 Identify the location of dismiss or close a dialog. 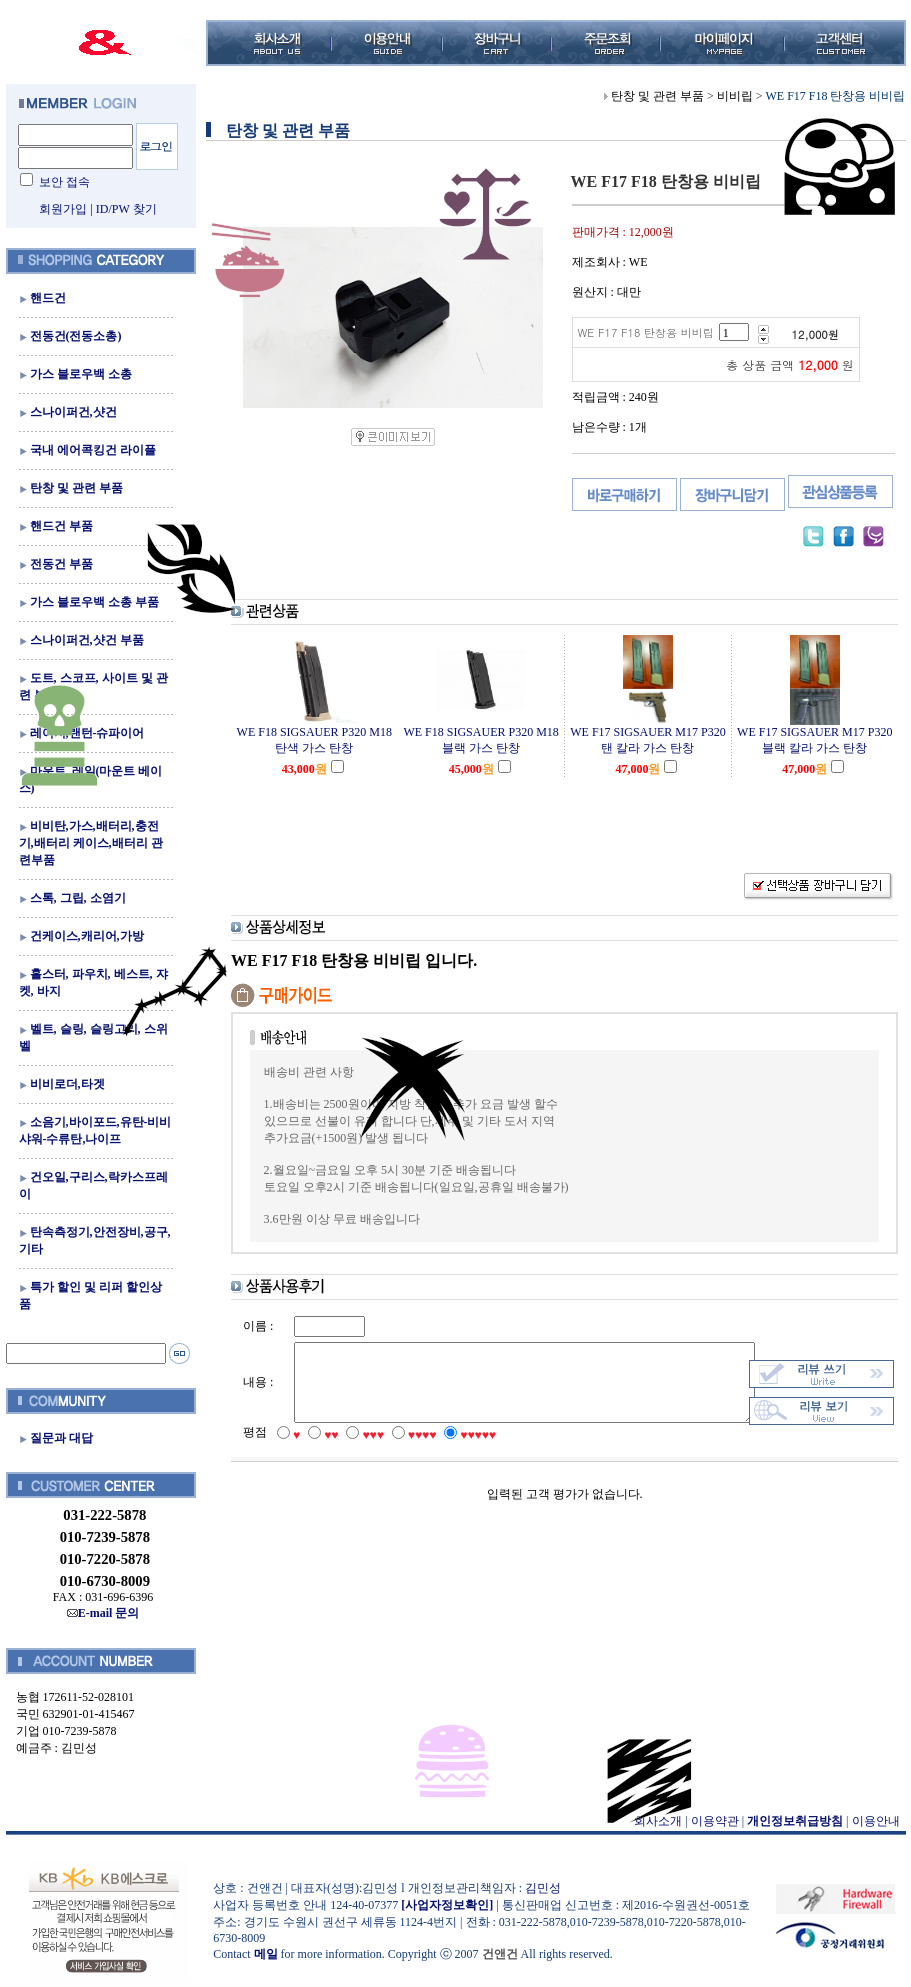
(412, 1089).